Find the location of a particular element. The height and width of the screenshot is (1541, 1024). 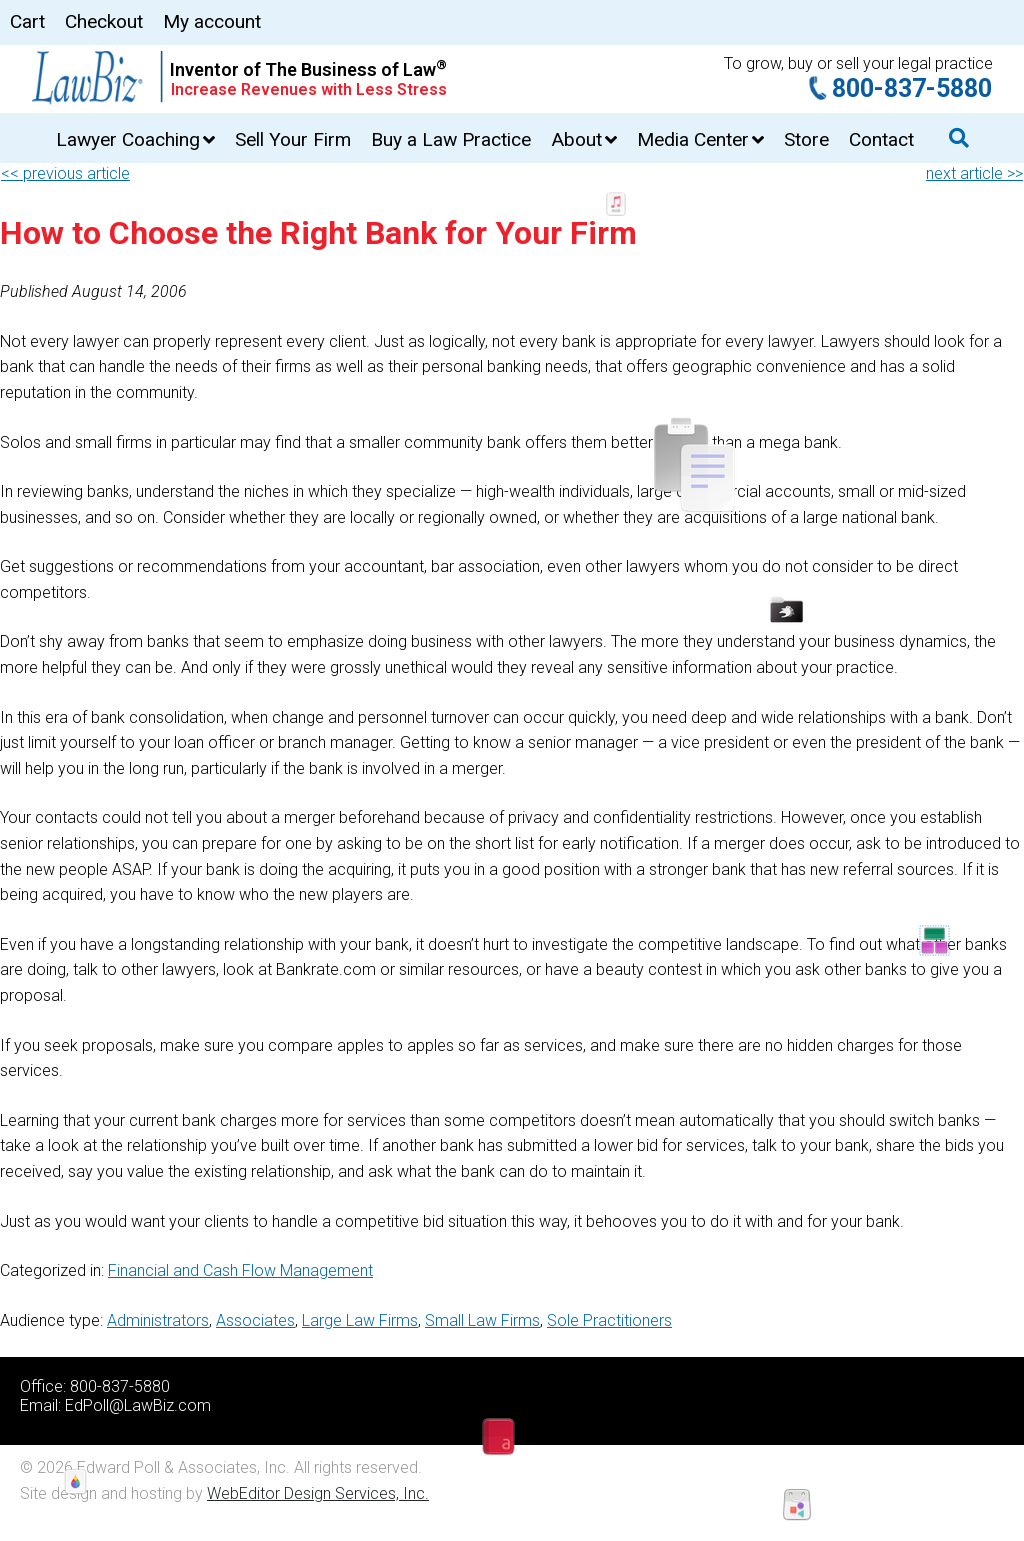

open the software center to browse and install apps is located at coordinates (797, 1504).